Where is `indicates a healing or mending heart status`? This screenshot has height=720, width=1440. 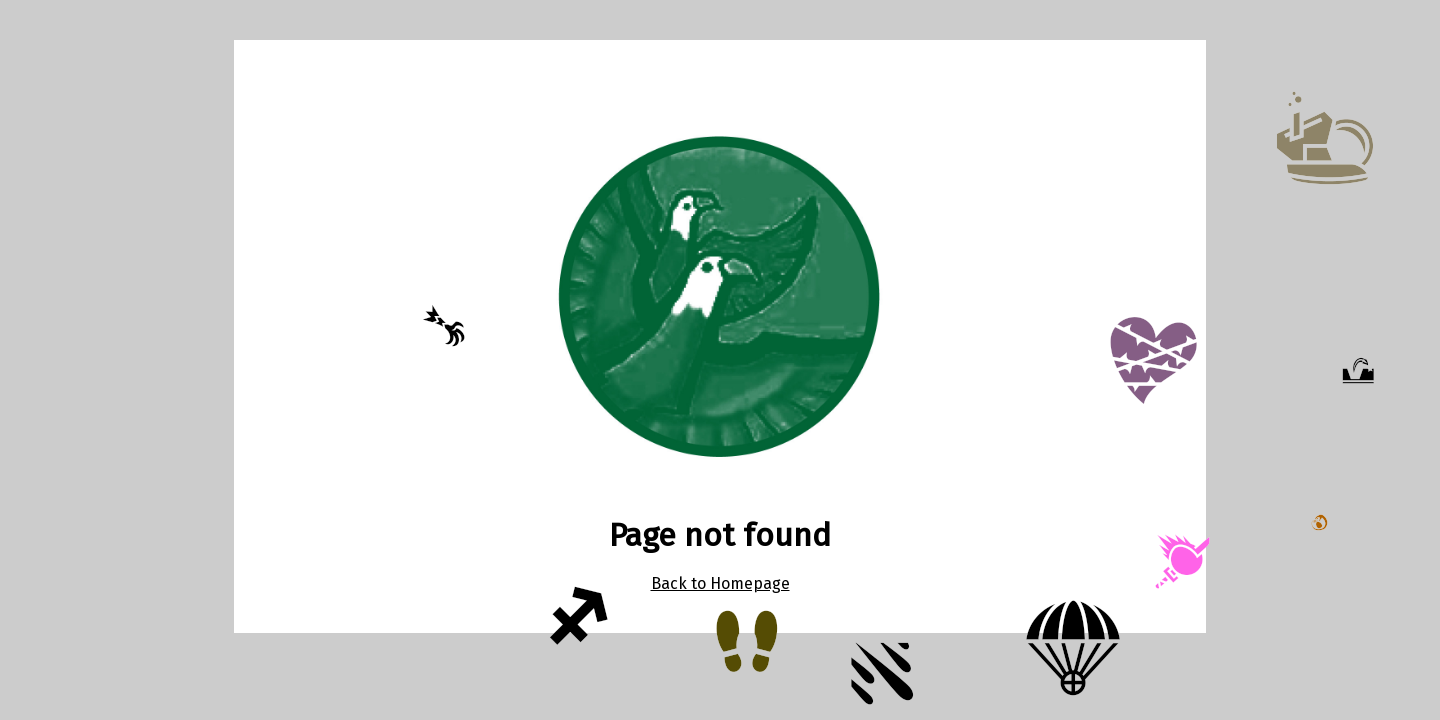 indicates a healing or mending heart status is located at coordinates (1153, 360).